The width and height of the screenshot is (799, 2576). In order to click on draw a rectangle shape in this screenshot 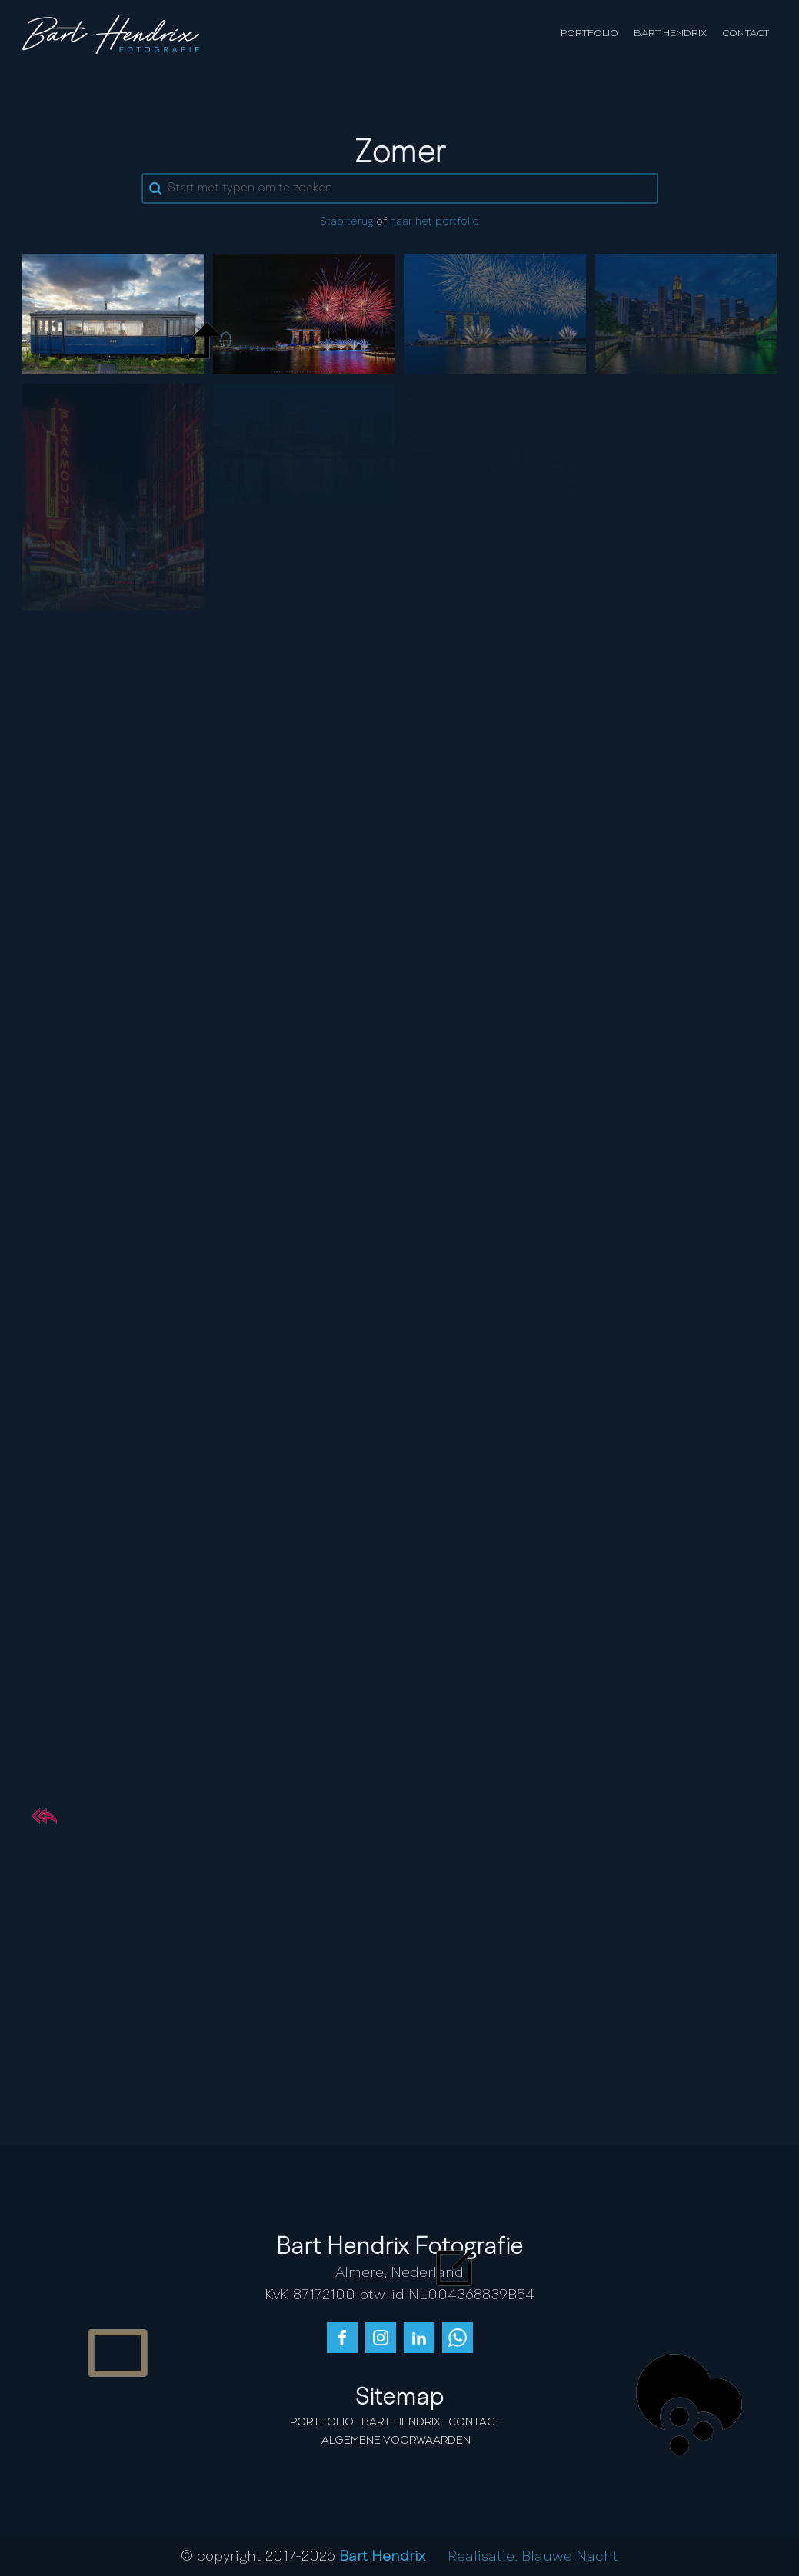, I will do `click(118, 2353)`.